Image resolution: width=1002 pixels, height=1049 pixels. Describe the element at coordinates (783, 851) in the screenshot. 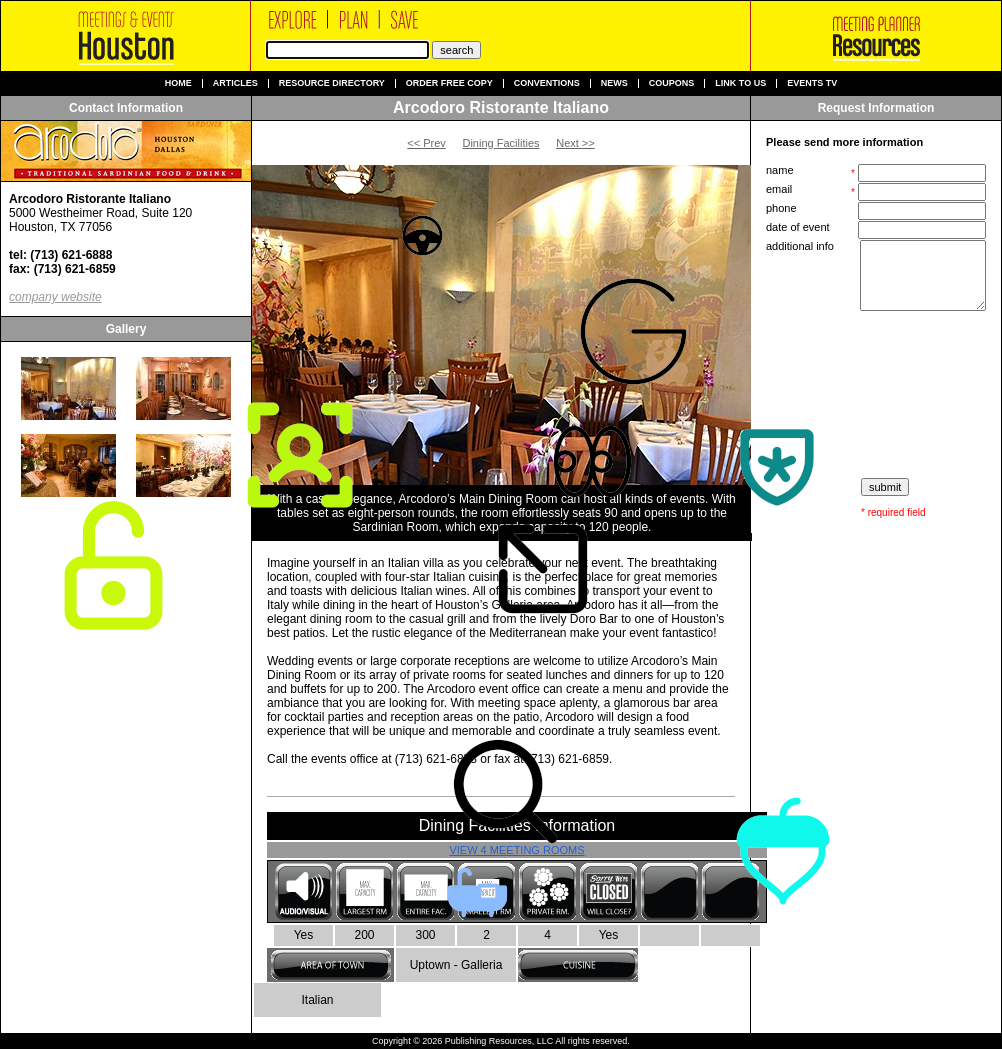

I see `access nature or outdoor-related content` at that location.